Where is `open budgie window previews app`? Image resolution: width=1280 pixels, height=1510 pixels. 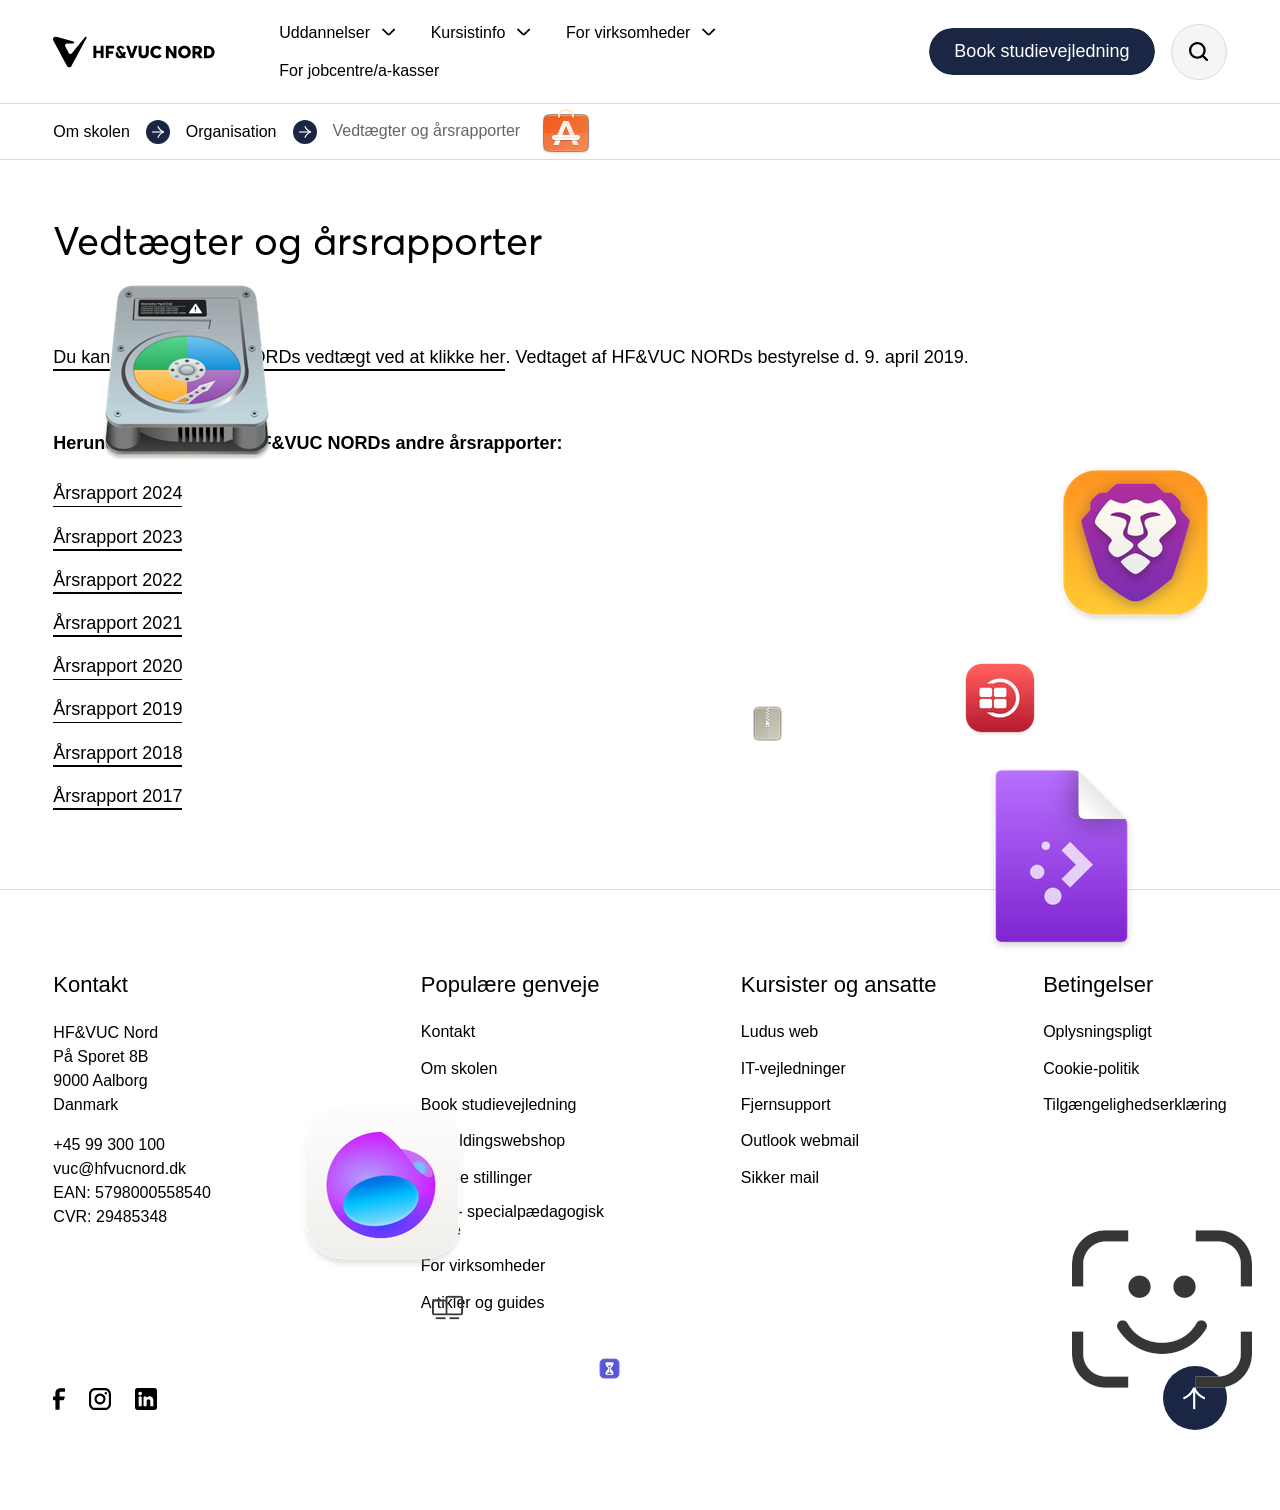 open budgie window previews app is located at coordinates (1000, 698).